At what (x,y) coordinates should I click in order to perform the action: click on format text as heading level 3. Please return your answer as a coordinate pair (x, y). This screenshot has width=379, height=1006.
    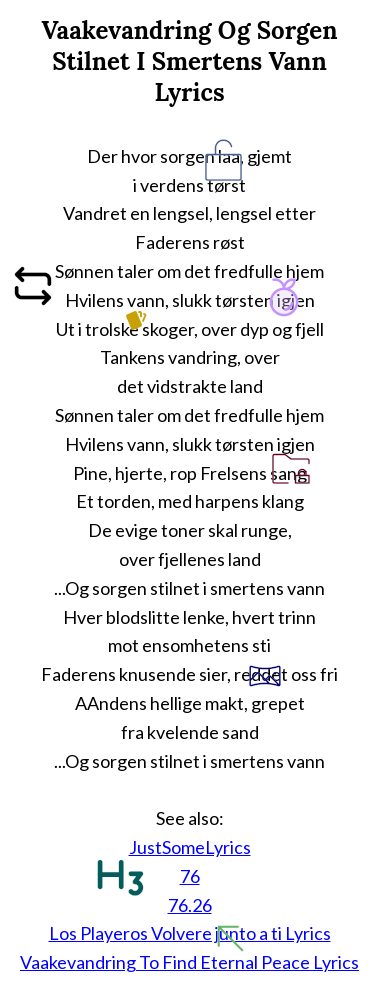
    Looking at the image, I should click on (118, 877).